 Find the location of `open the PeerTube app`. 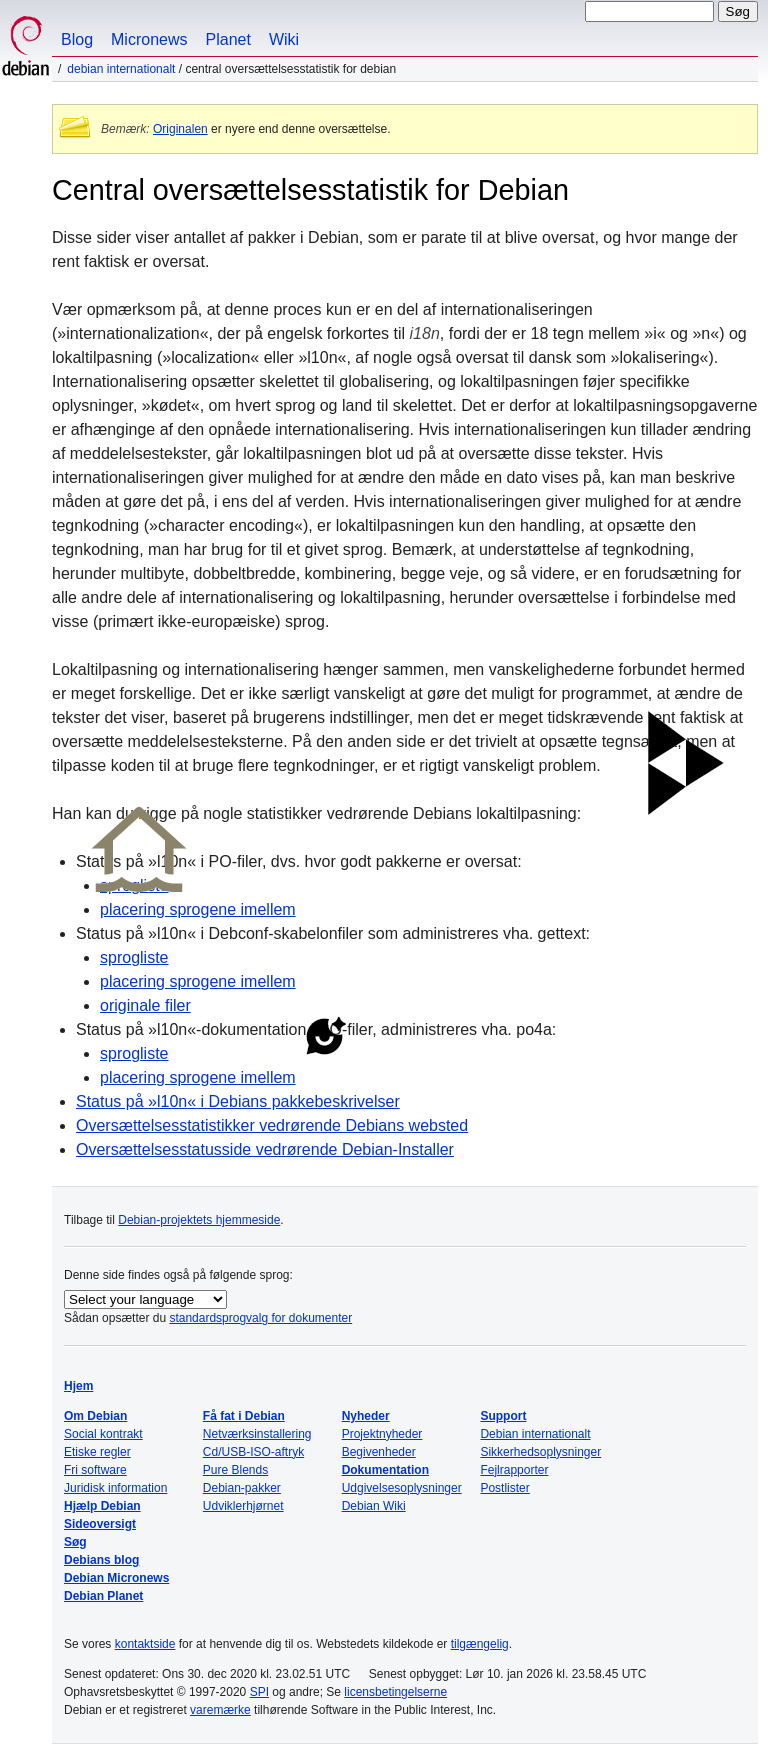

open the PeerTube app is located at coordinates (686, 763).